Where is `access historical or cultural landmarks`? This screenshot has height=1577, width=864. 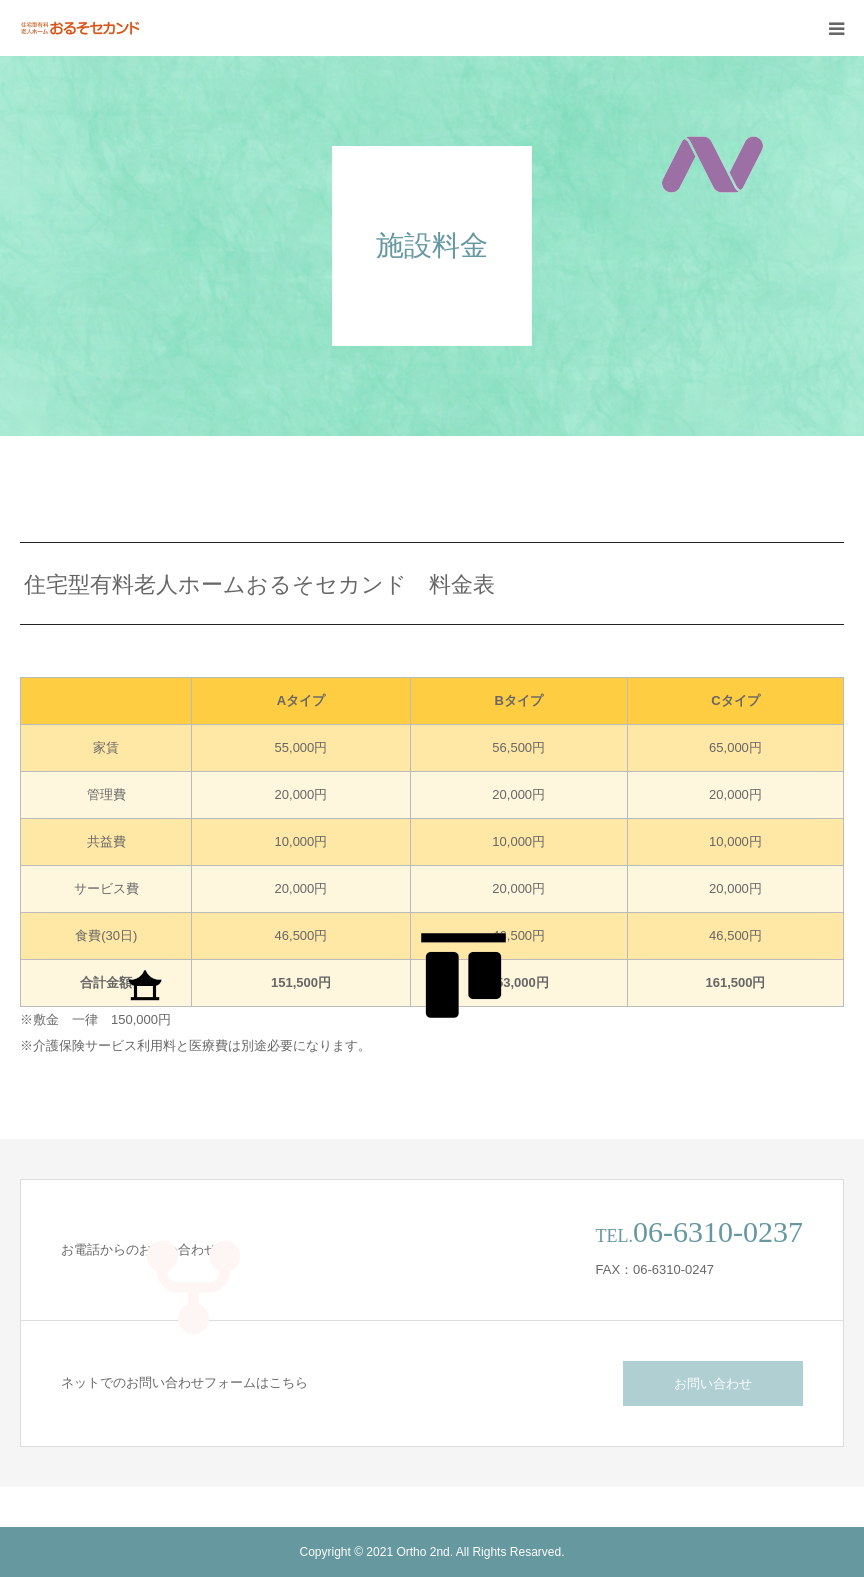
access historical or cultural landmarks is located at coordinates (145, 986).